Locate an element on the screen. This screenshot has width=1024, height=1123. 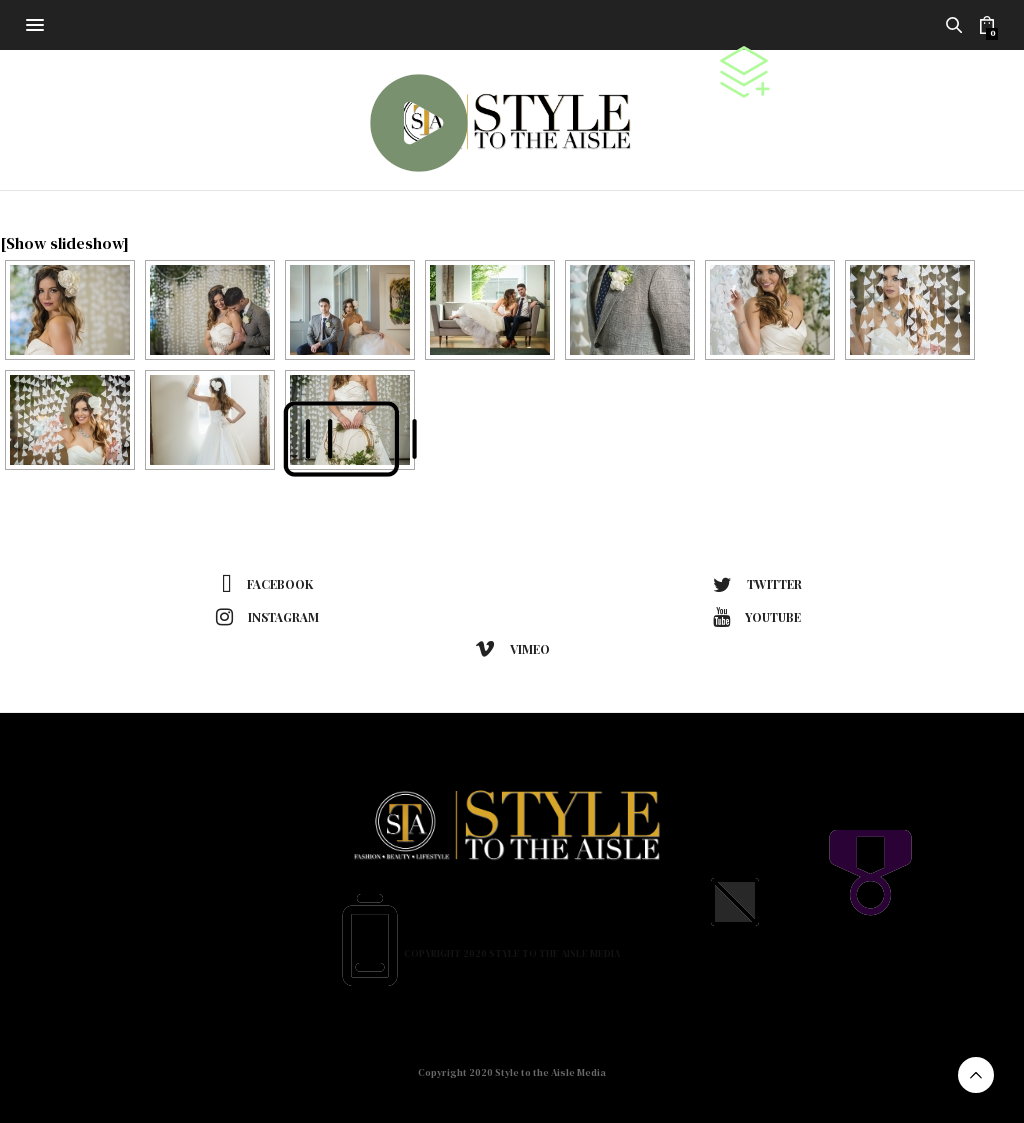
indicates missing or unavailable image content is located at coordinates (735, 902).